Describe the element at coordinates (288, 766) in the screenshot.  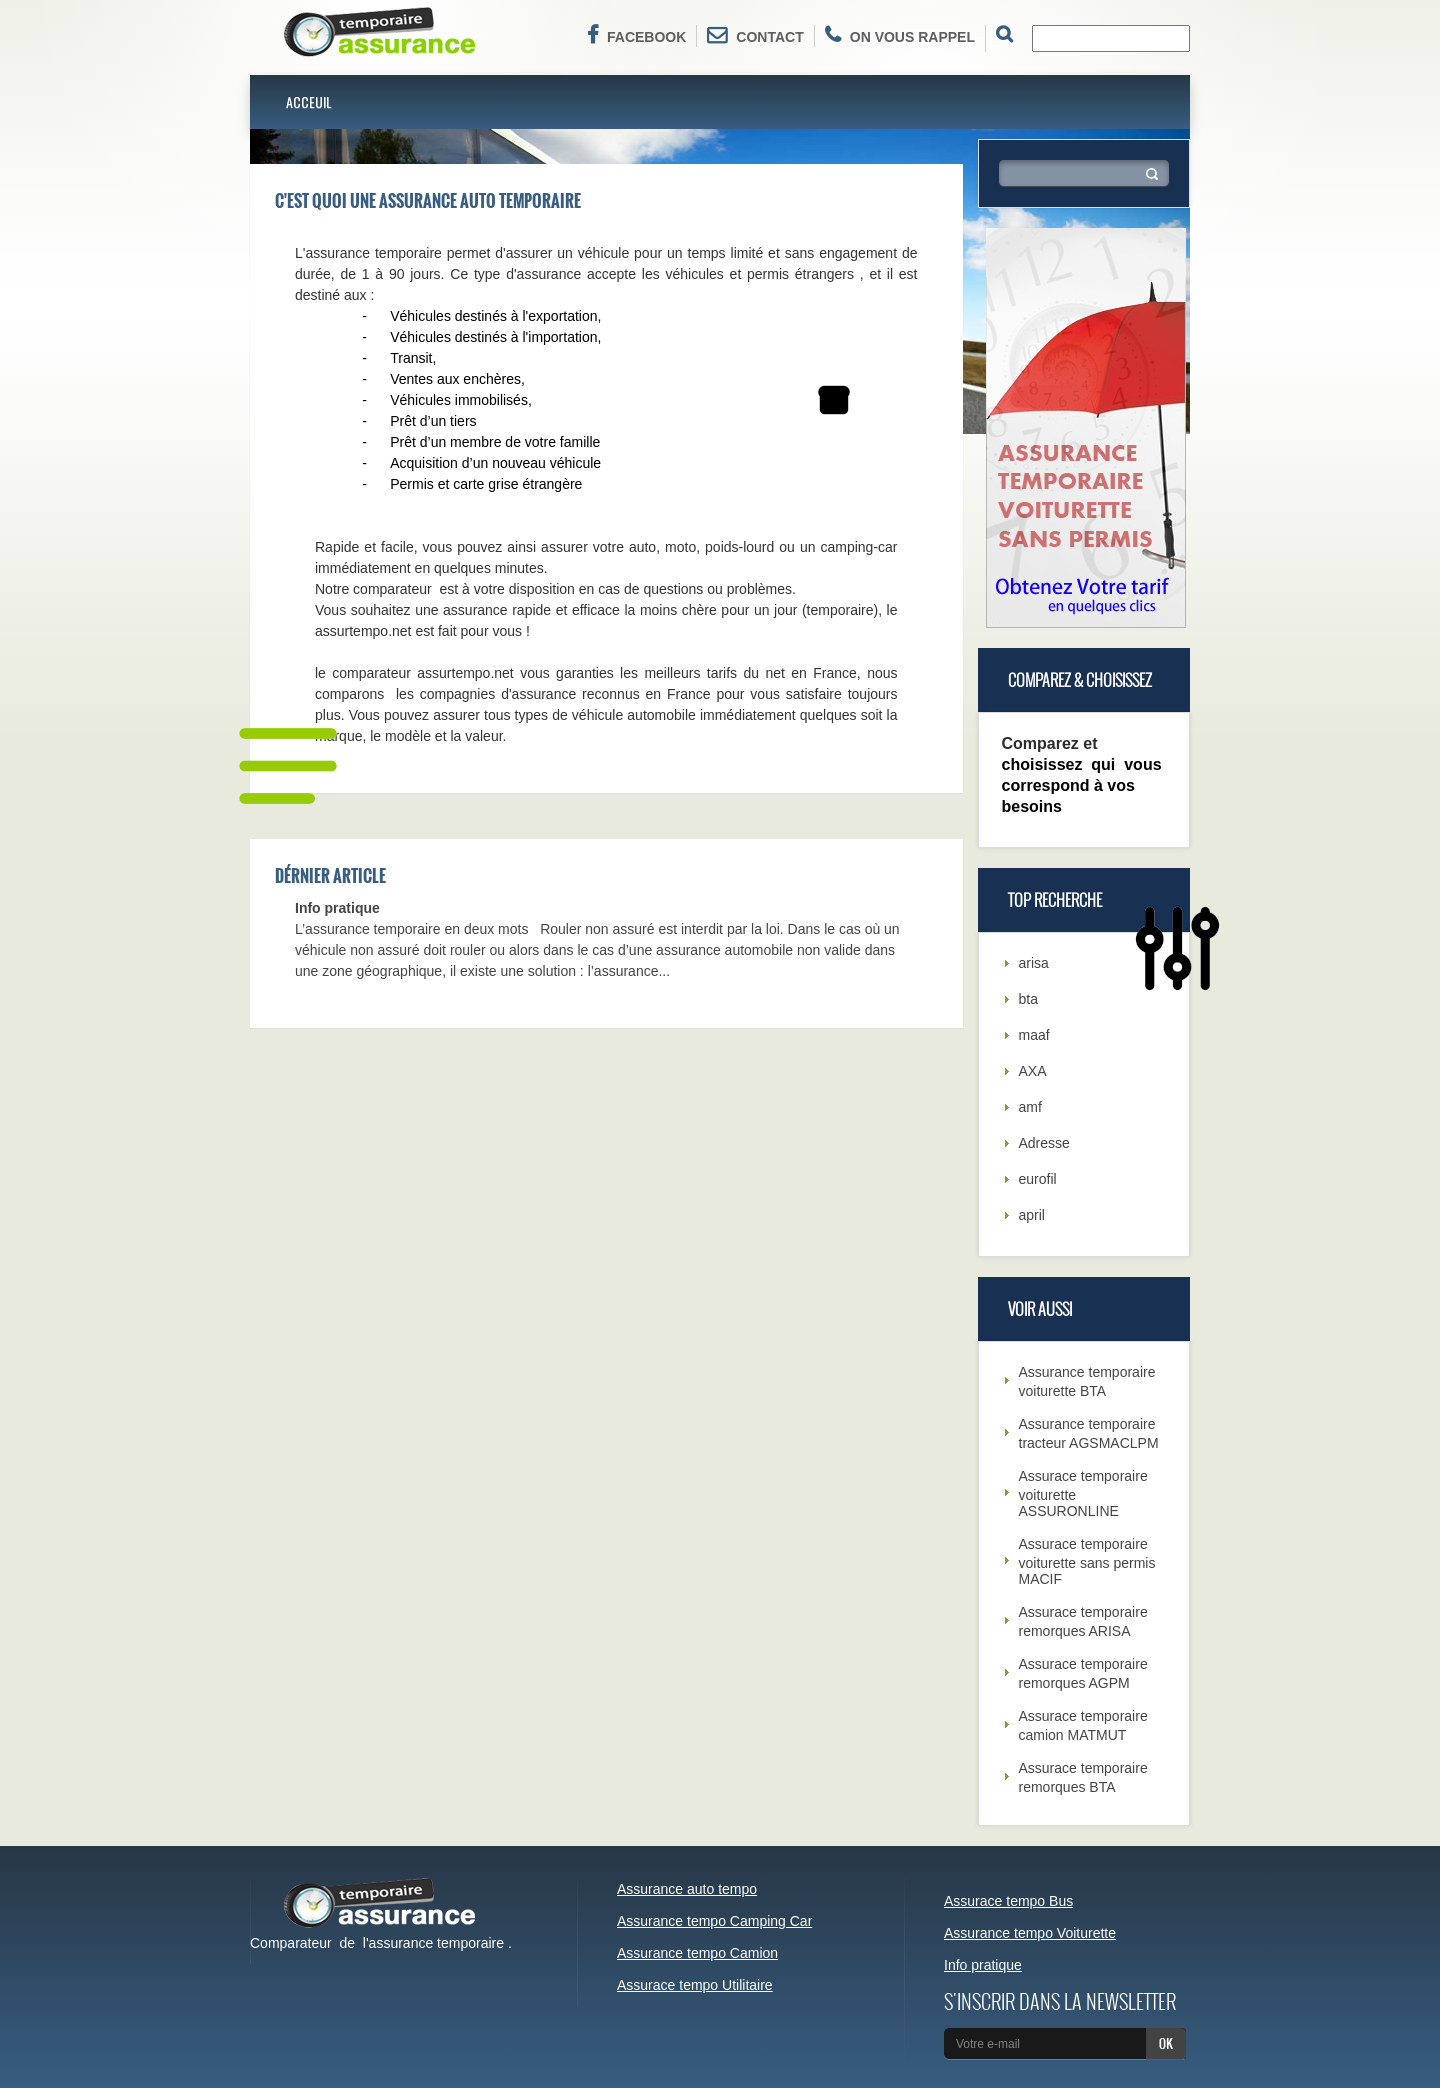
I see `justify text alignment` at that location.